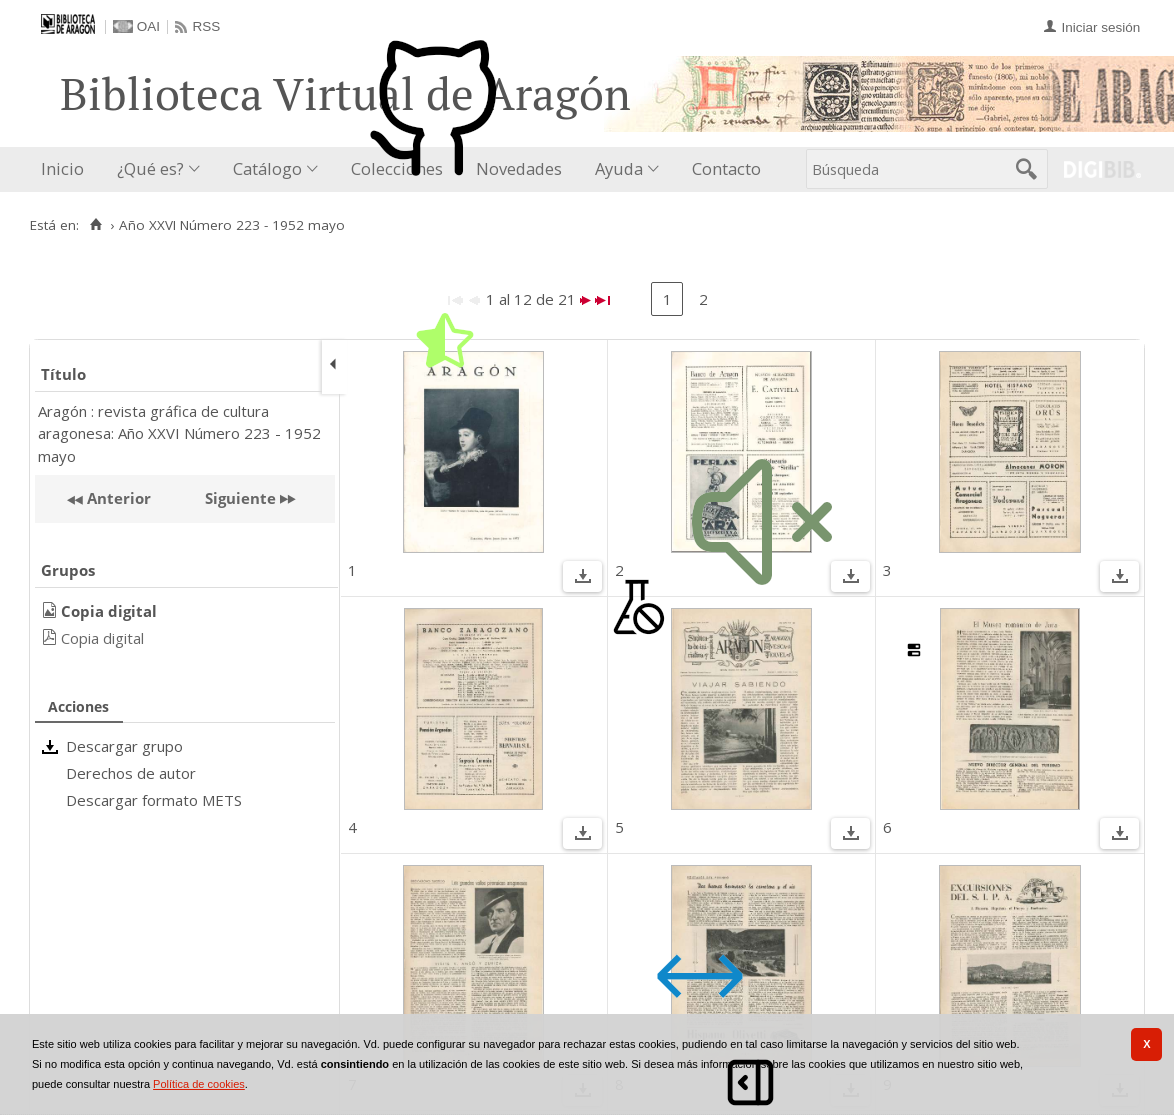 The width and height of the screenshot is (1174, 1115). I want to click on stop or cancel a running test, so click(637, 607).